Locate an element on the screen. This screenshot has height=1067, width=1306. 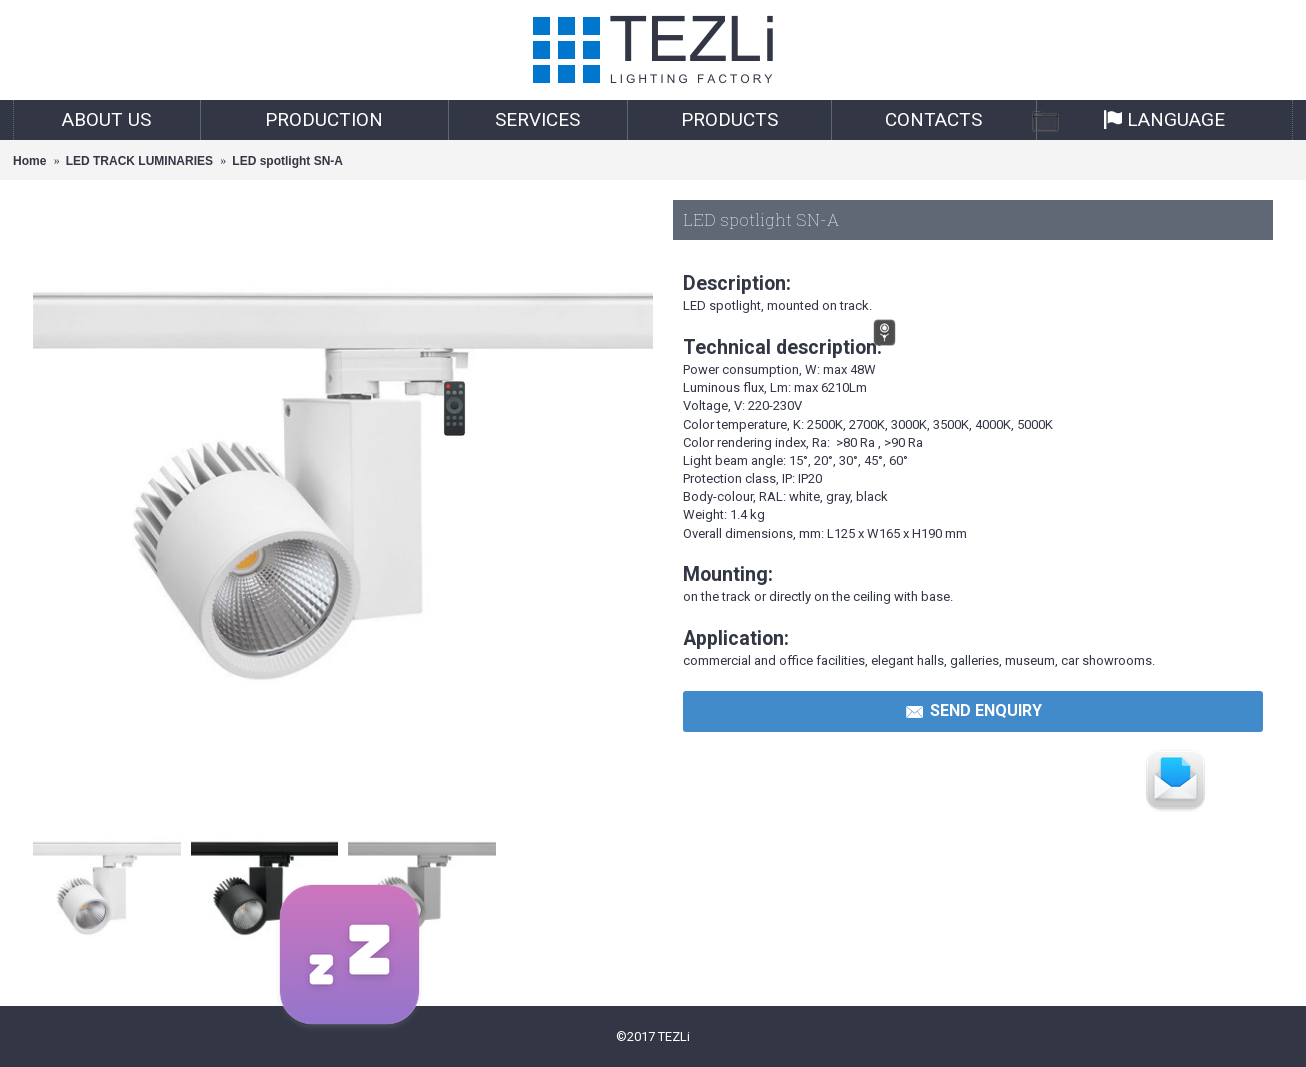
open mailspring email client is located at coordinates (1175, 779).